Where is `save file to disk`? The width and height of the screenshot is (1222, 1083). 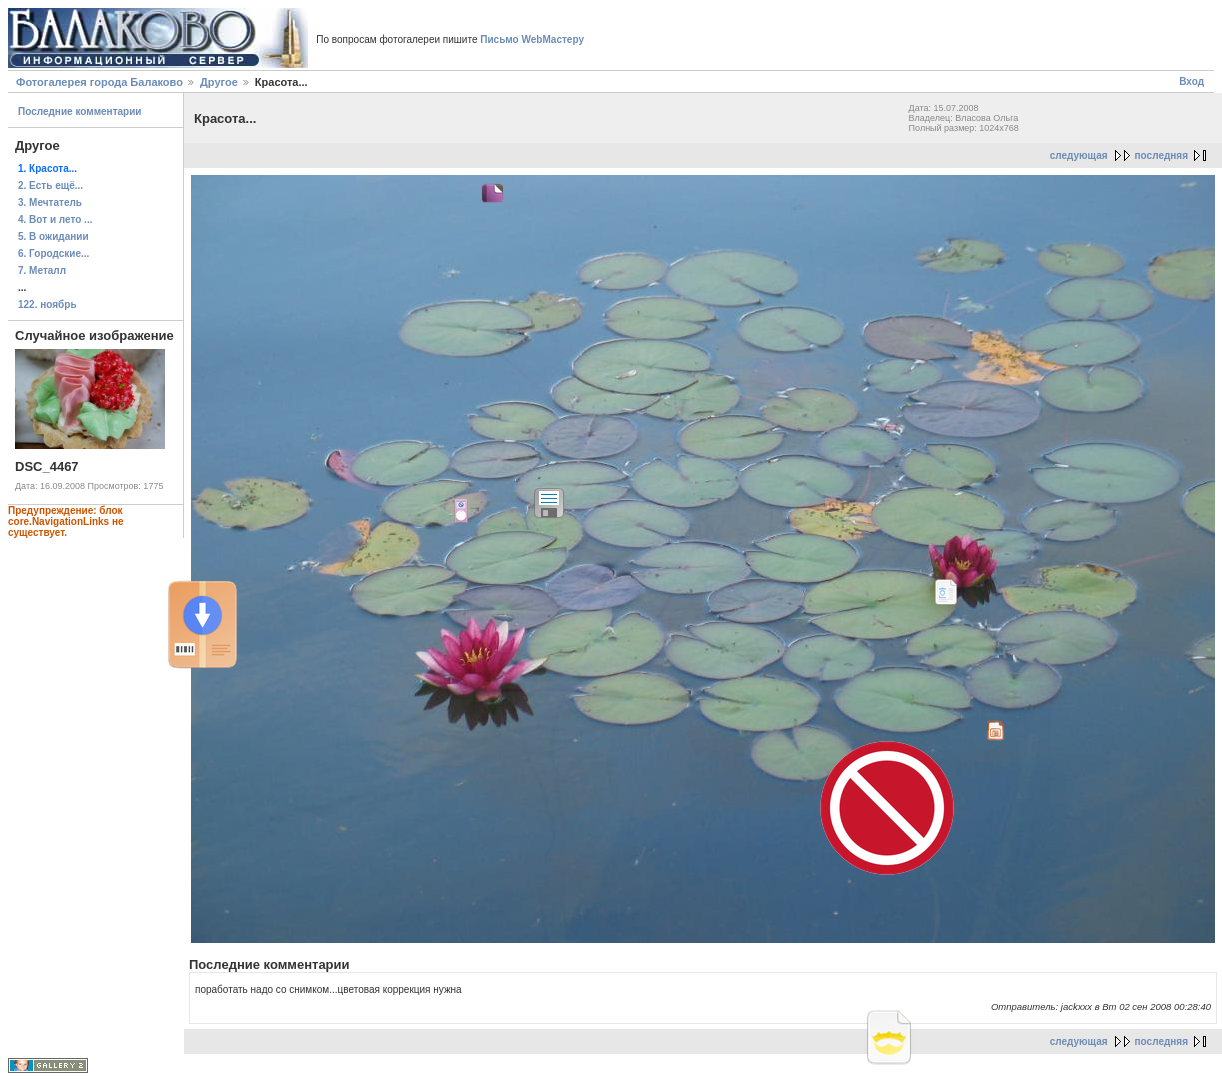
save file to disk is located at coordinates (549, 503).